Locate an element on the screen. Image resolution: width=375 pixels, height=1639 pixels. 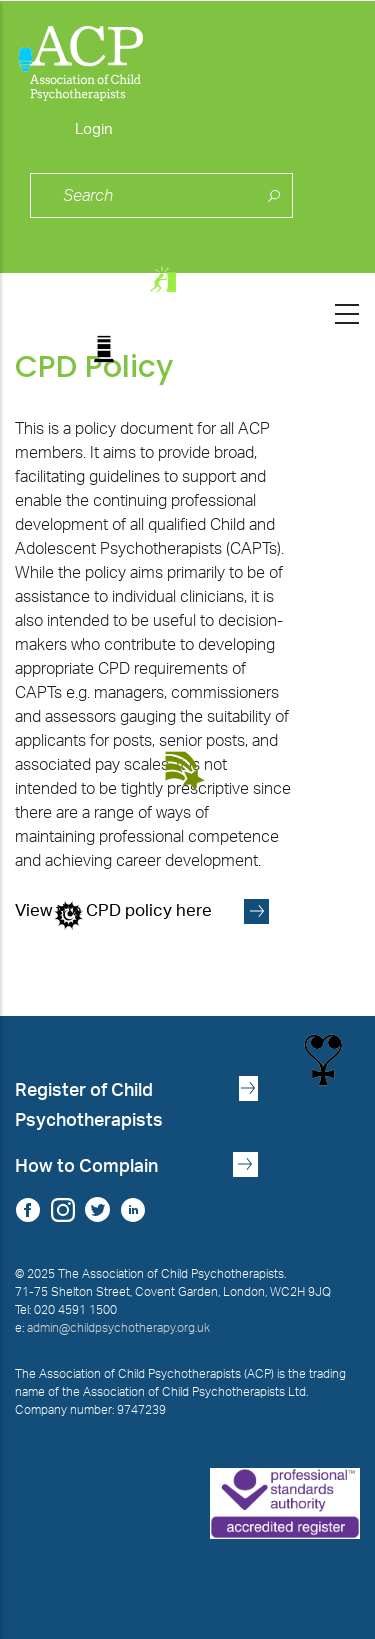
set player spawn point is located at coordinates (104, 349).